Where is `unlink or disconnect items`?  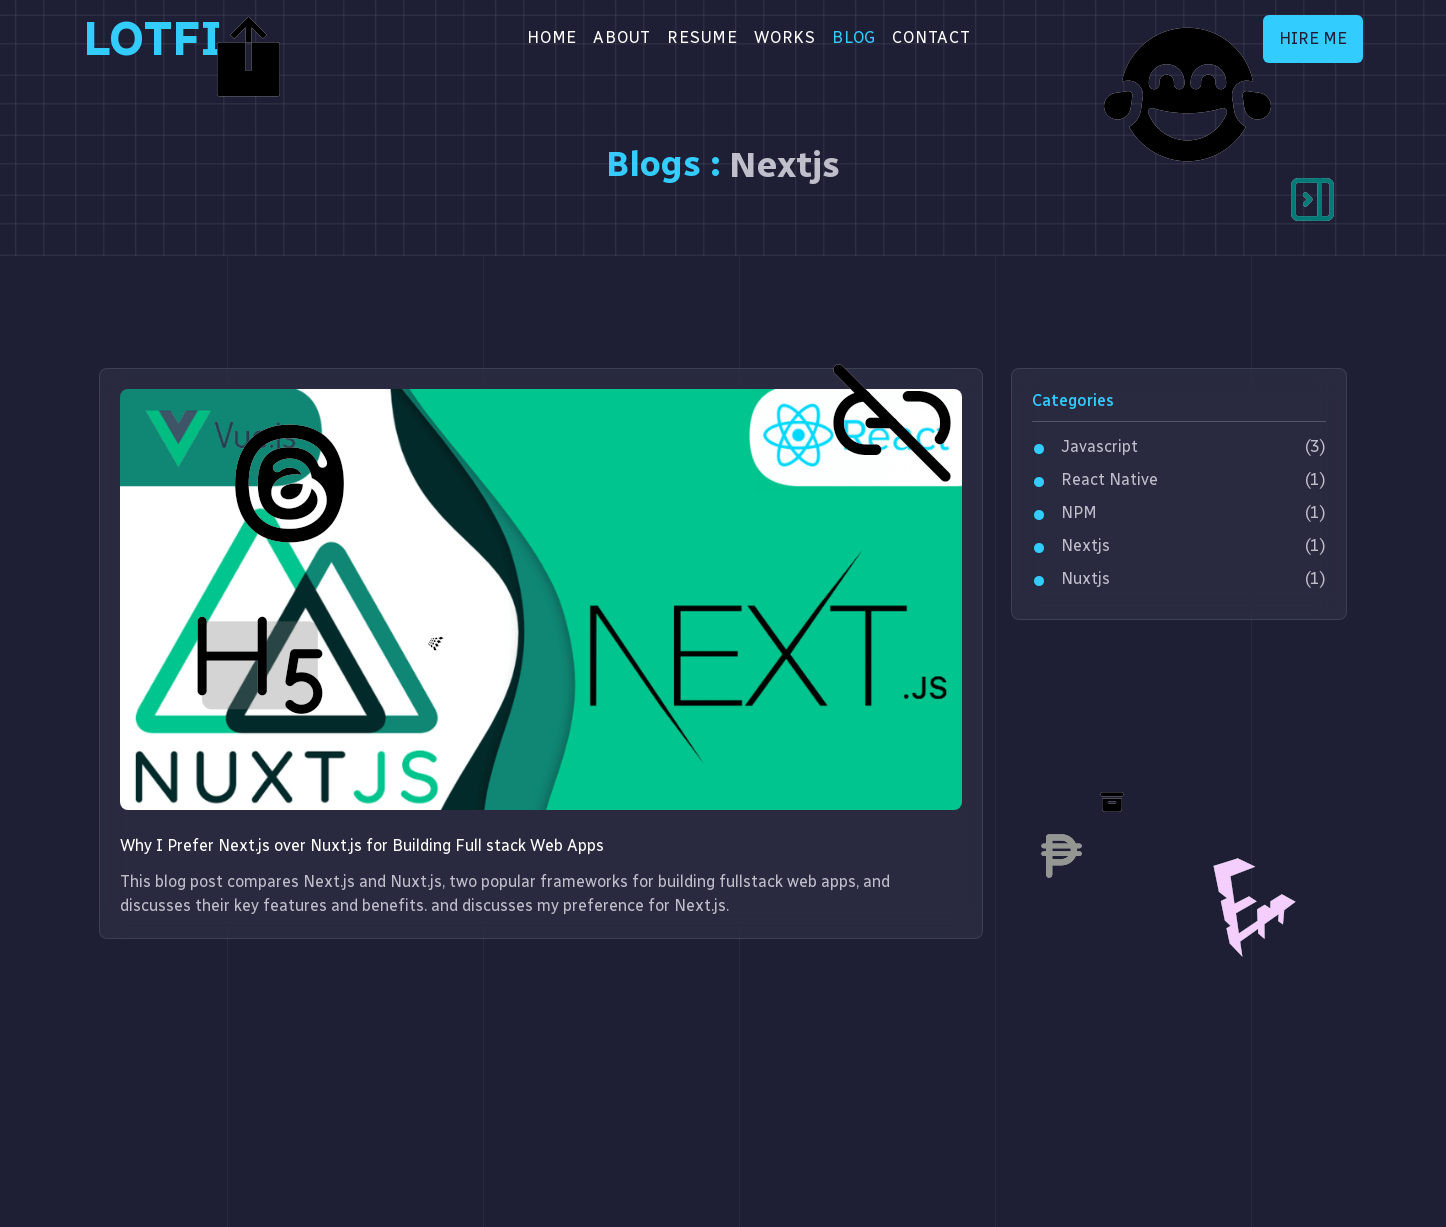
unlink or disconnect items is located at coordinates (892, 423).